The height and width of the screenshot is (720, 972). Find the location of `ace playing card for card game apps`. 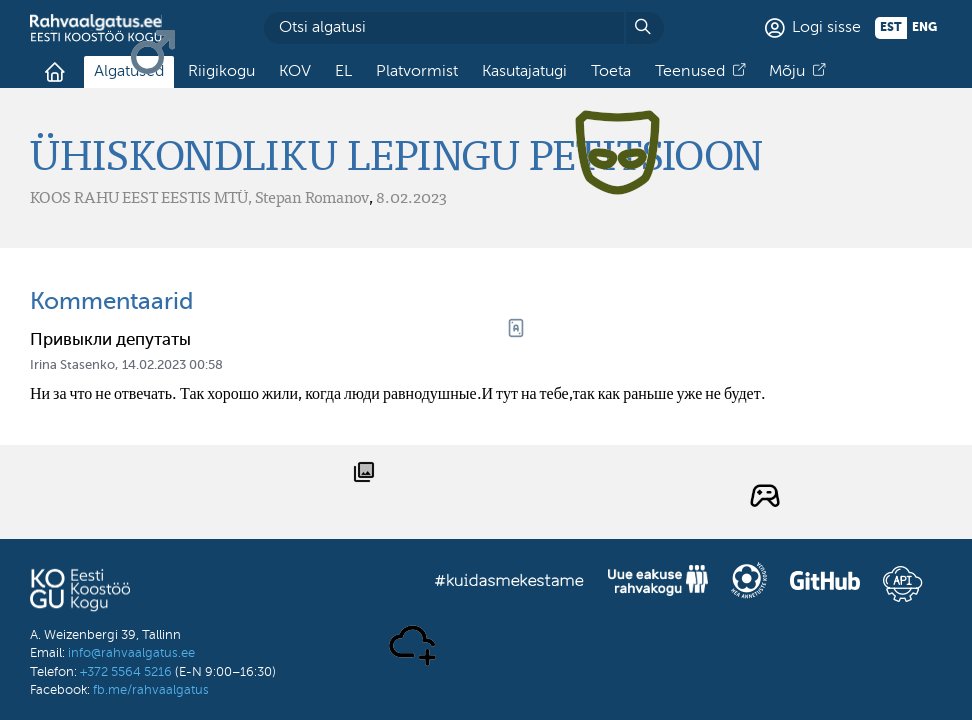

ace playing card for card game apps is located at coordinates (516, 328).